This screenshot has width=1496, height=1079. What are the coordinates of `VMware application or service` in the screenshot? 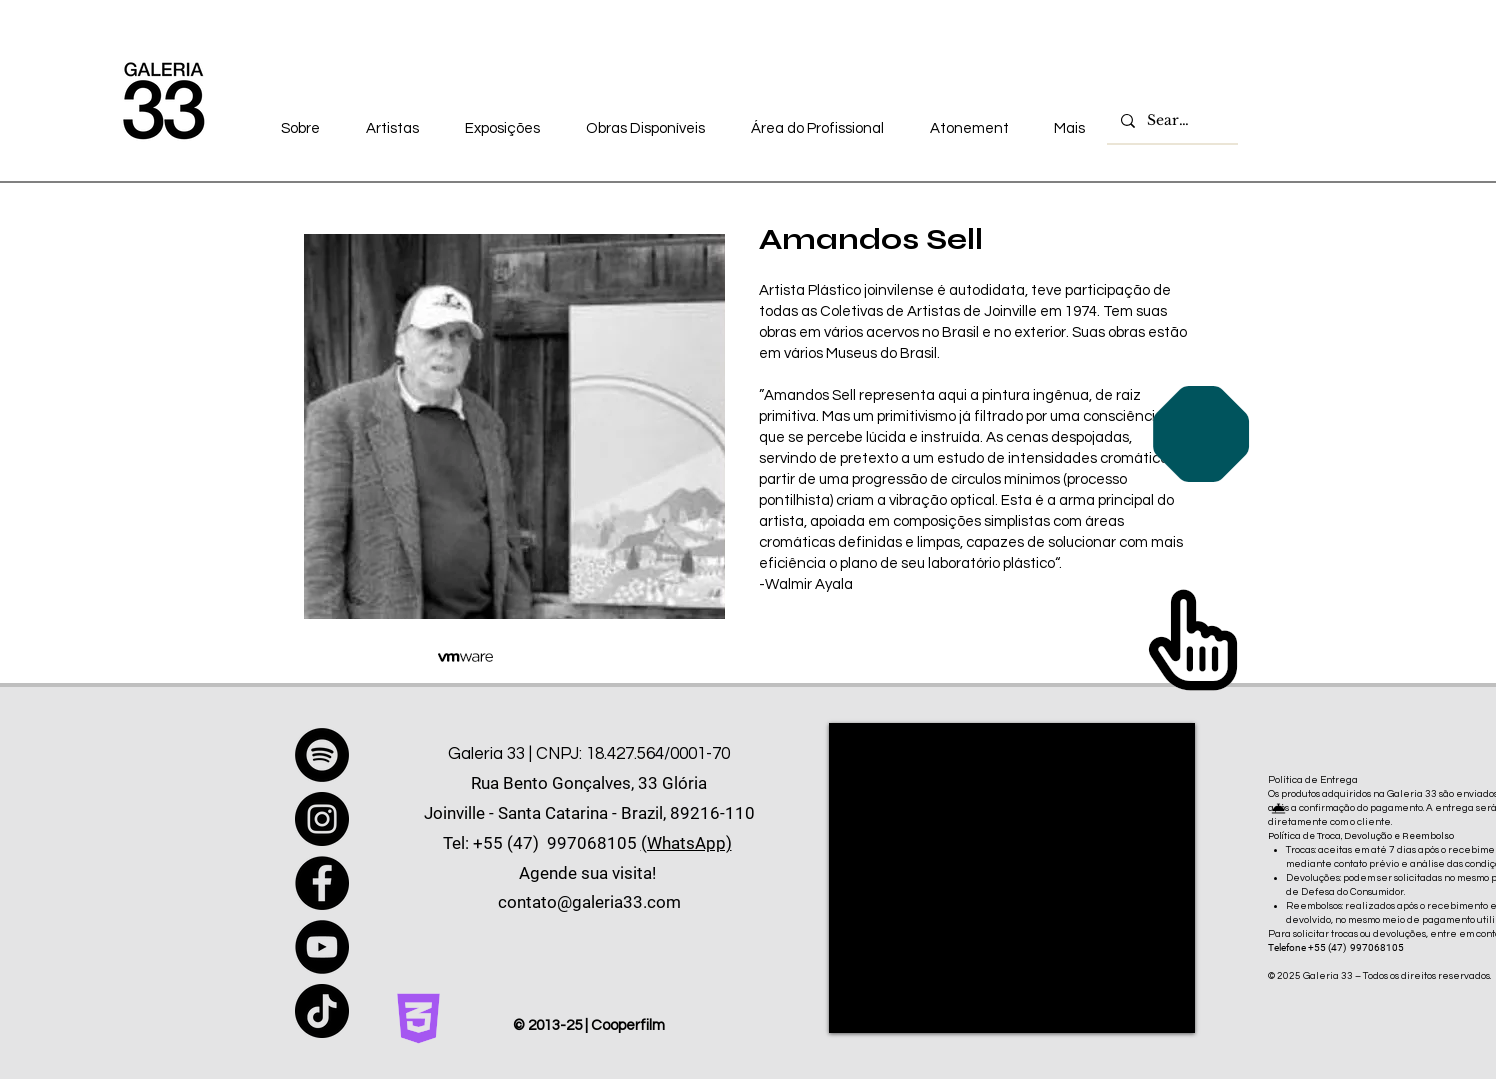 It's located at (465, 657).